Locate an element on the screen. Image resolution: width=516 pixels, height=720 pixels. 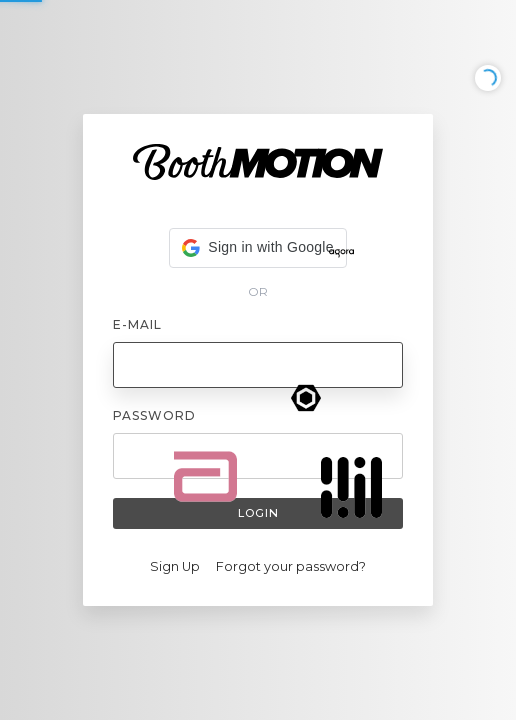
abbott company logo is located at coordinates (205, 476).